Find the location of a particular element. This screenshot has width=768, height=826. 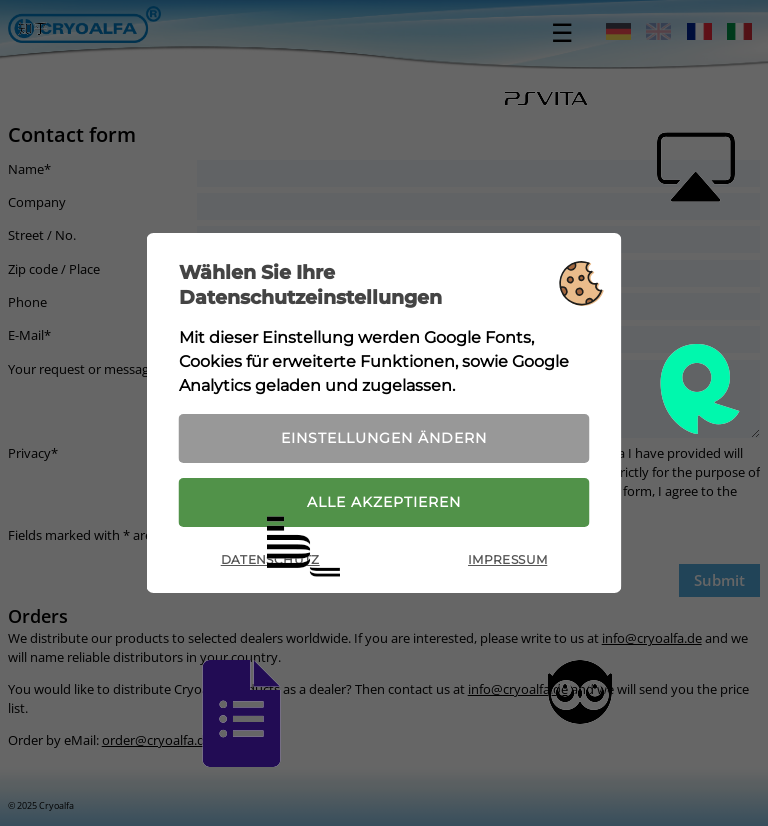

stream video content to an Apple TV or compatible device is located at coordinates (696, 167).